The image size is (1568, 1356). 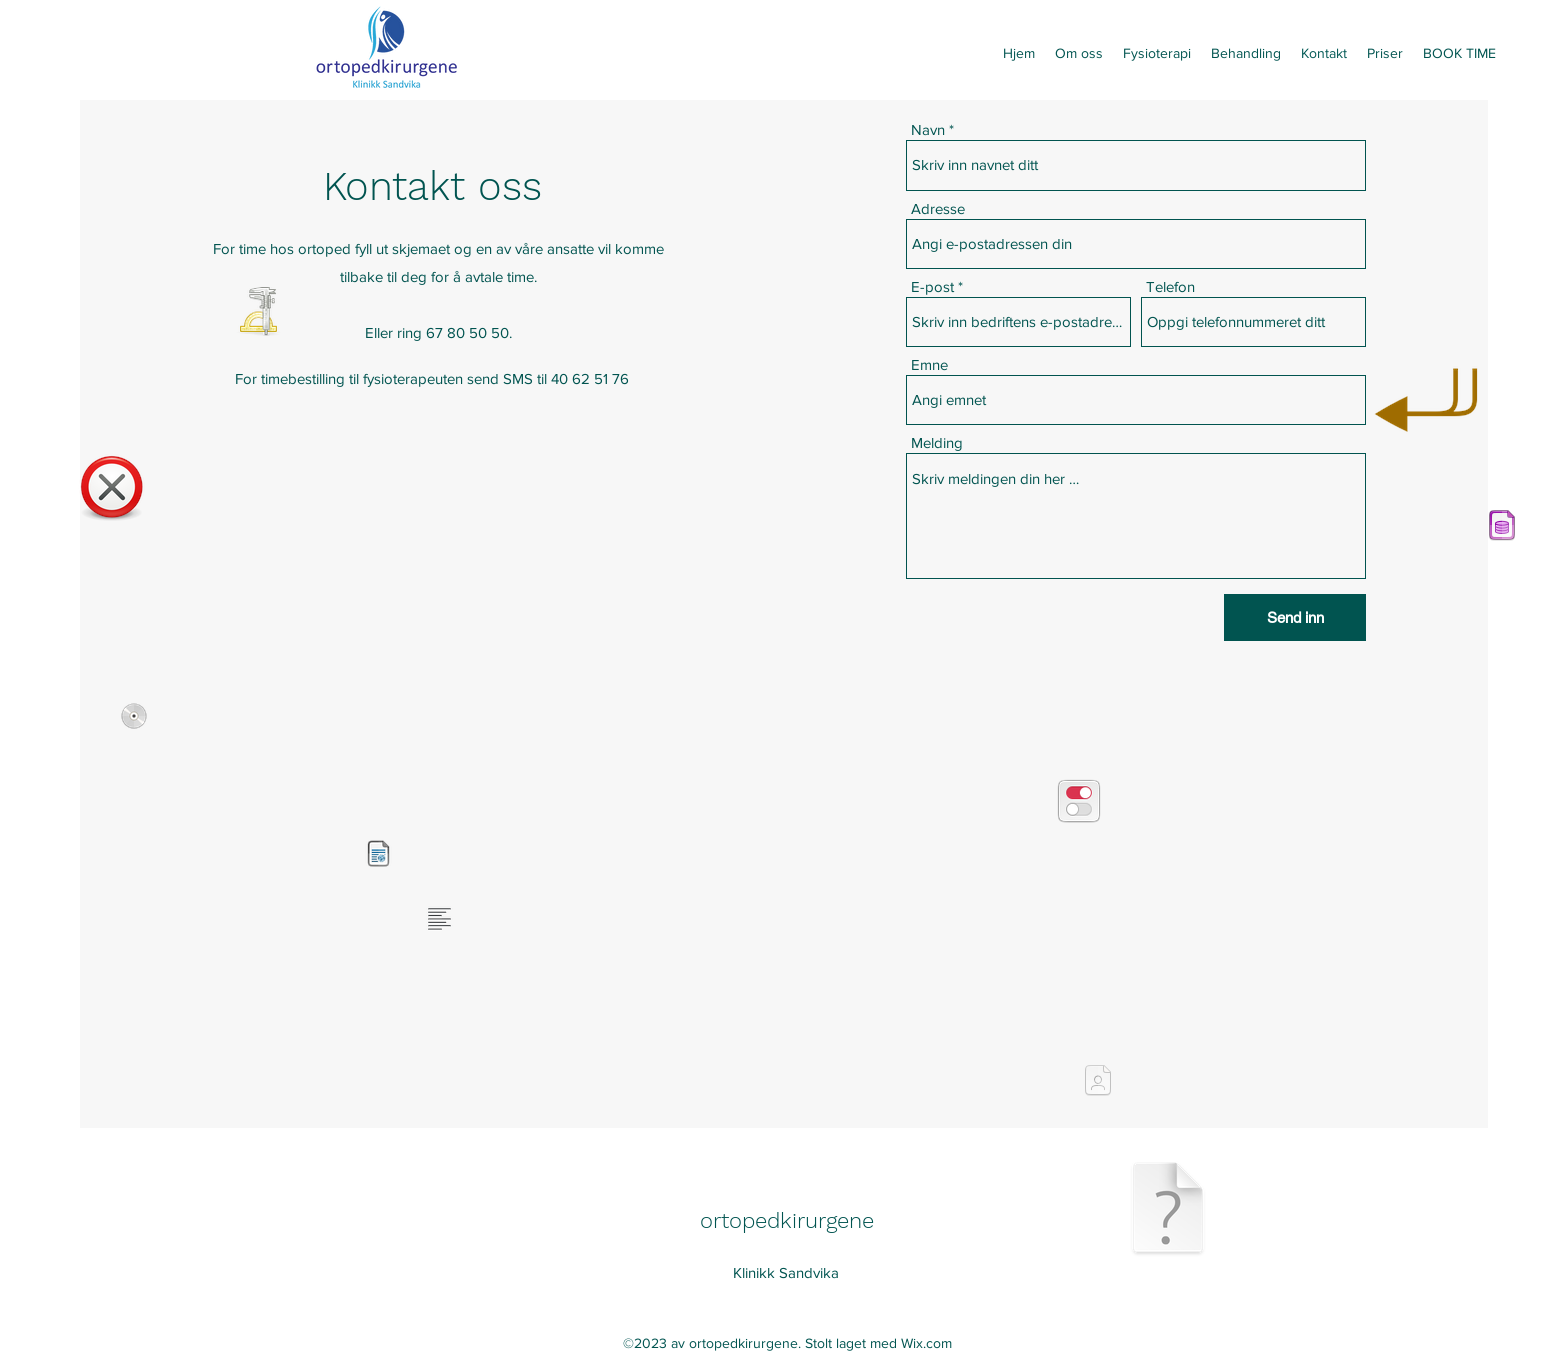 I want to click on delete selected item, so click(x=113, y=487).